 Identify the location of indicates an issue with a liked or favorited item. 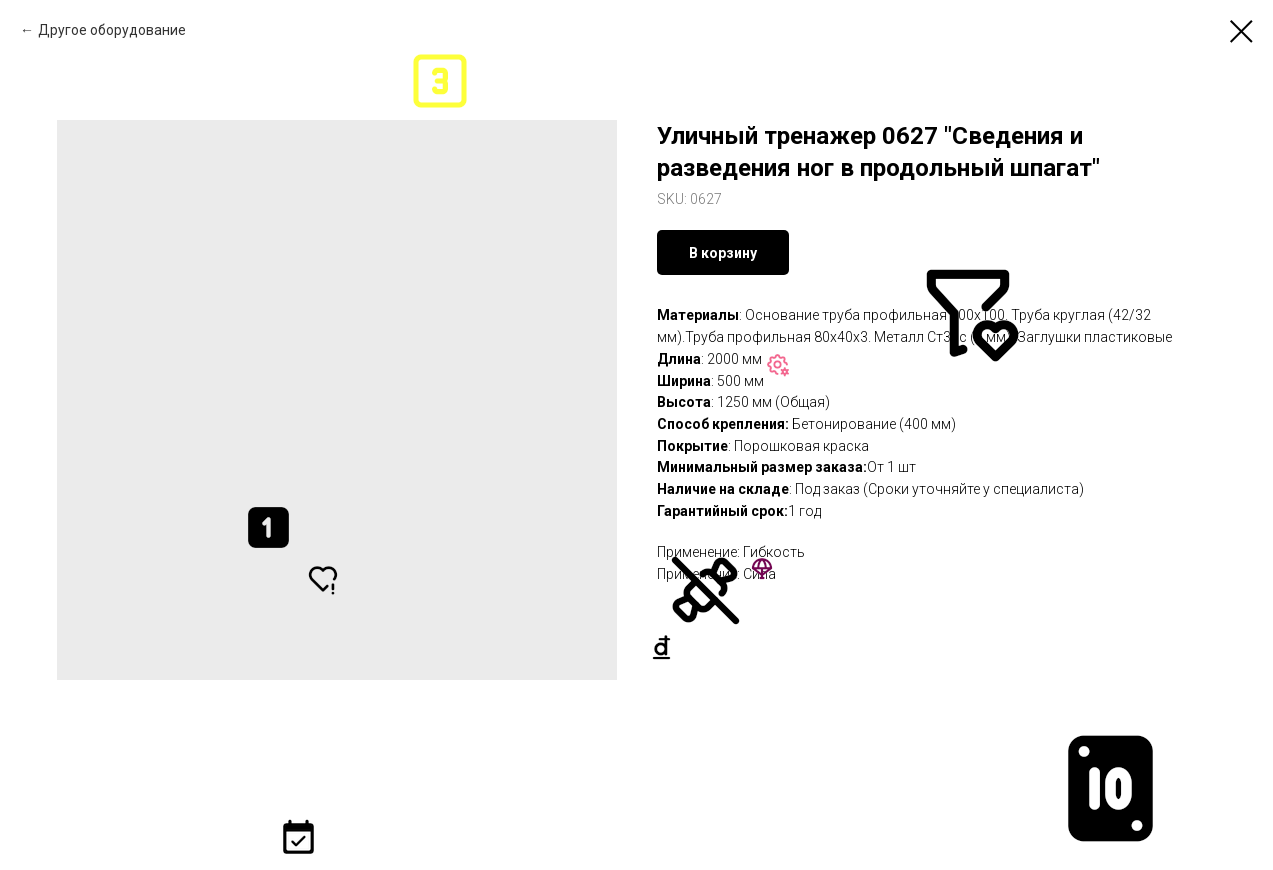
(323, 579).